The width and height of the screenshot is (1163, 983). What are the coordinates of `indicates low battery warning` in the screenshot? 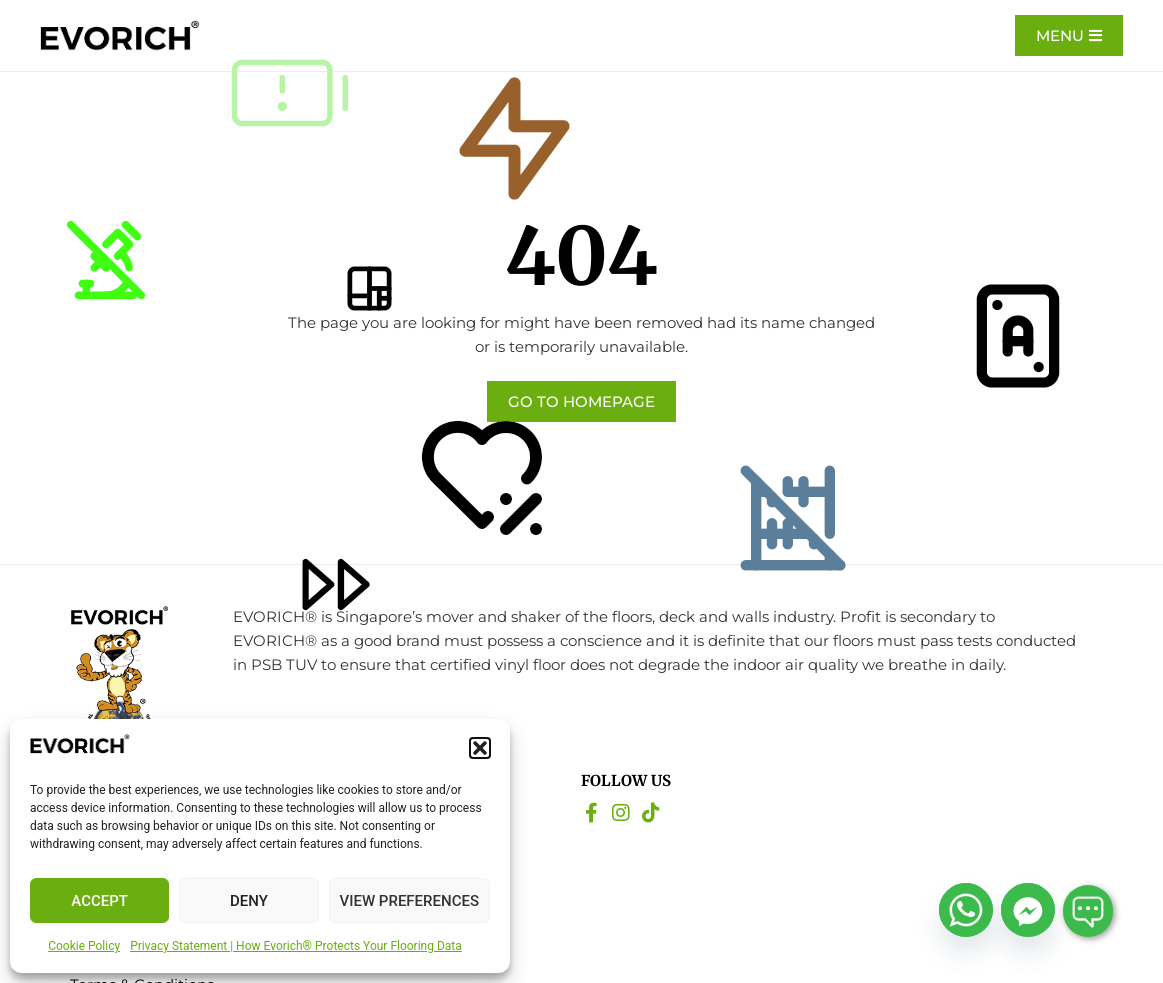 It's located at (288, 93).